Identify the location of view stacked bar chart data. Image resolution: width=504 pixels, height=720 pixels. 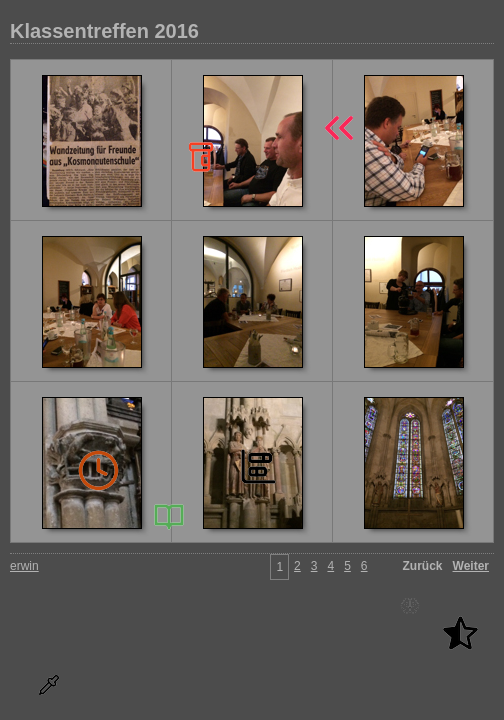
(258, 466).